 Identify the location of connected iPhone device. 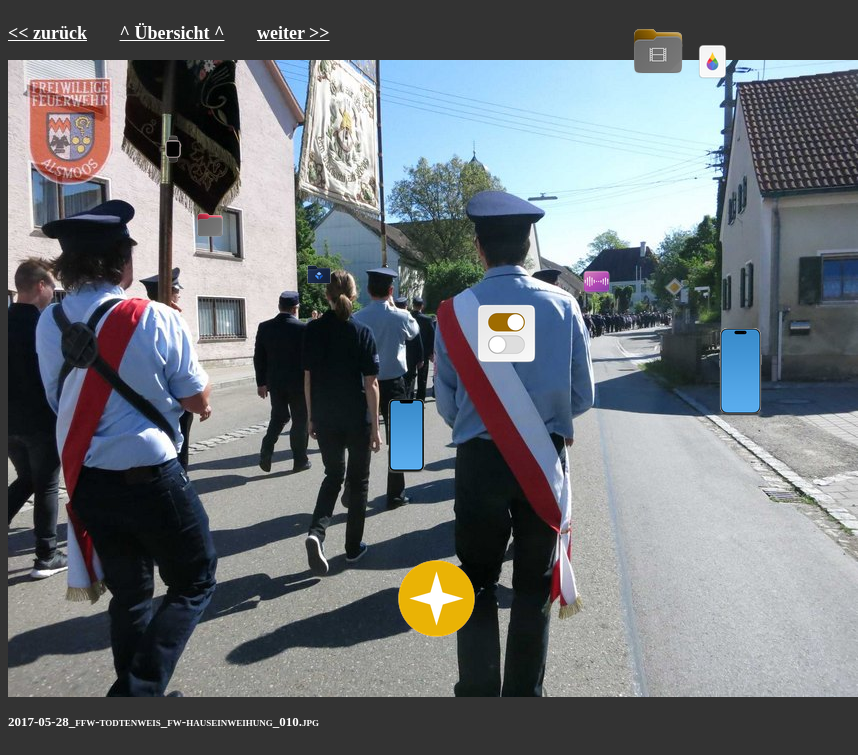
(740, 372).